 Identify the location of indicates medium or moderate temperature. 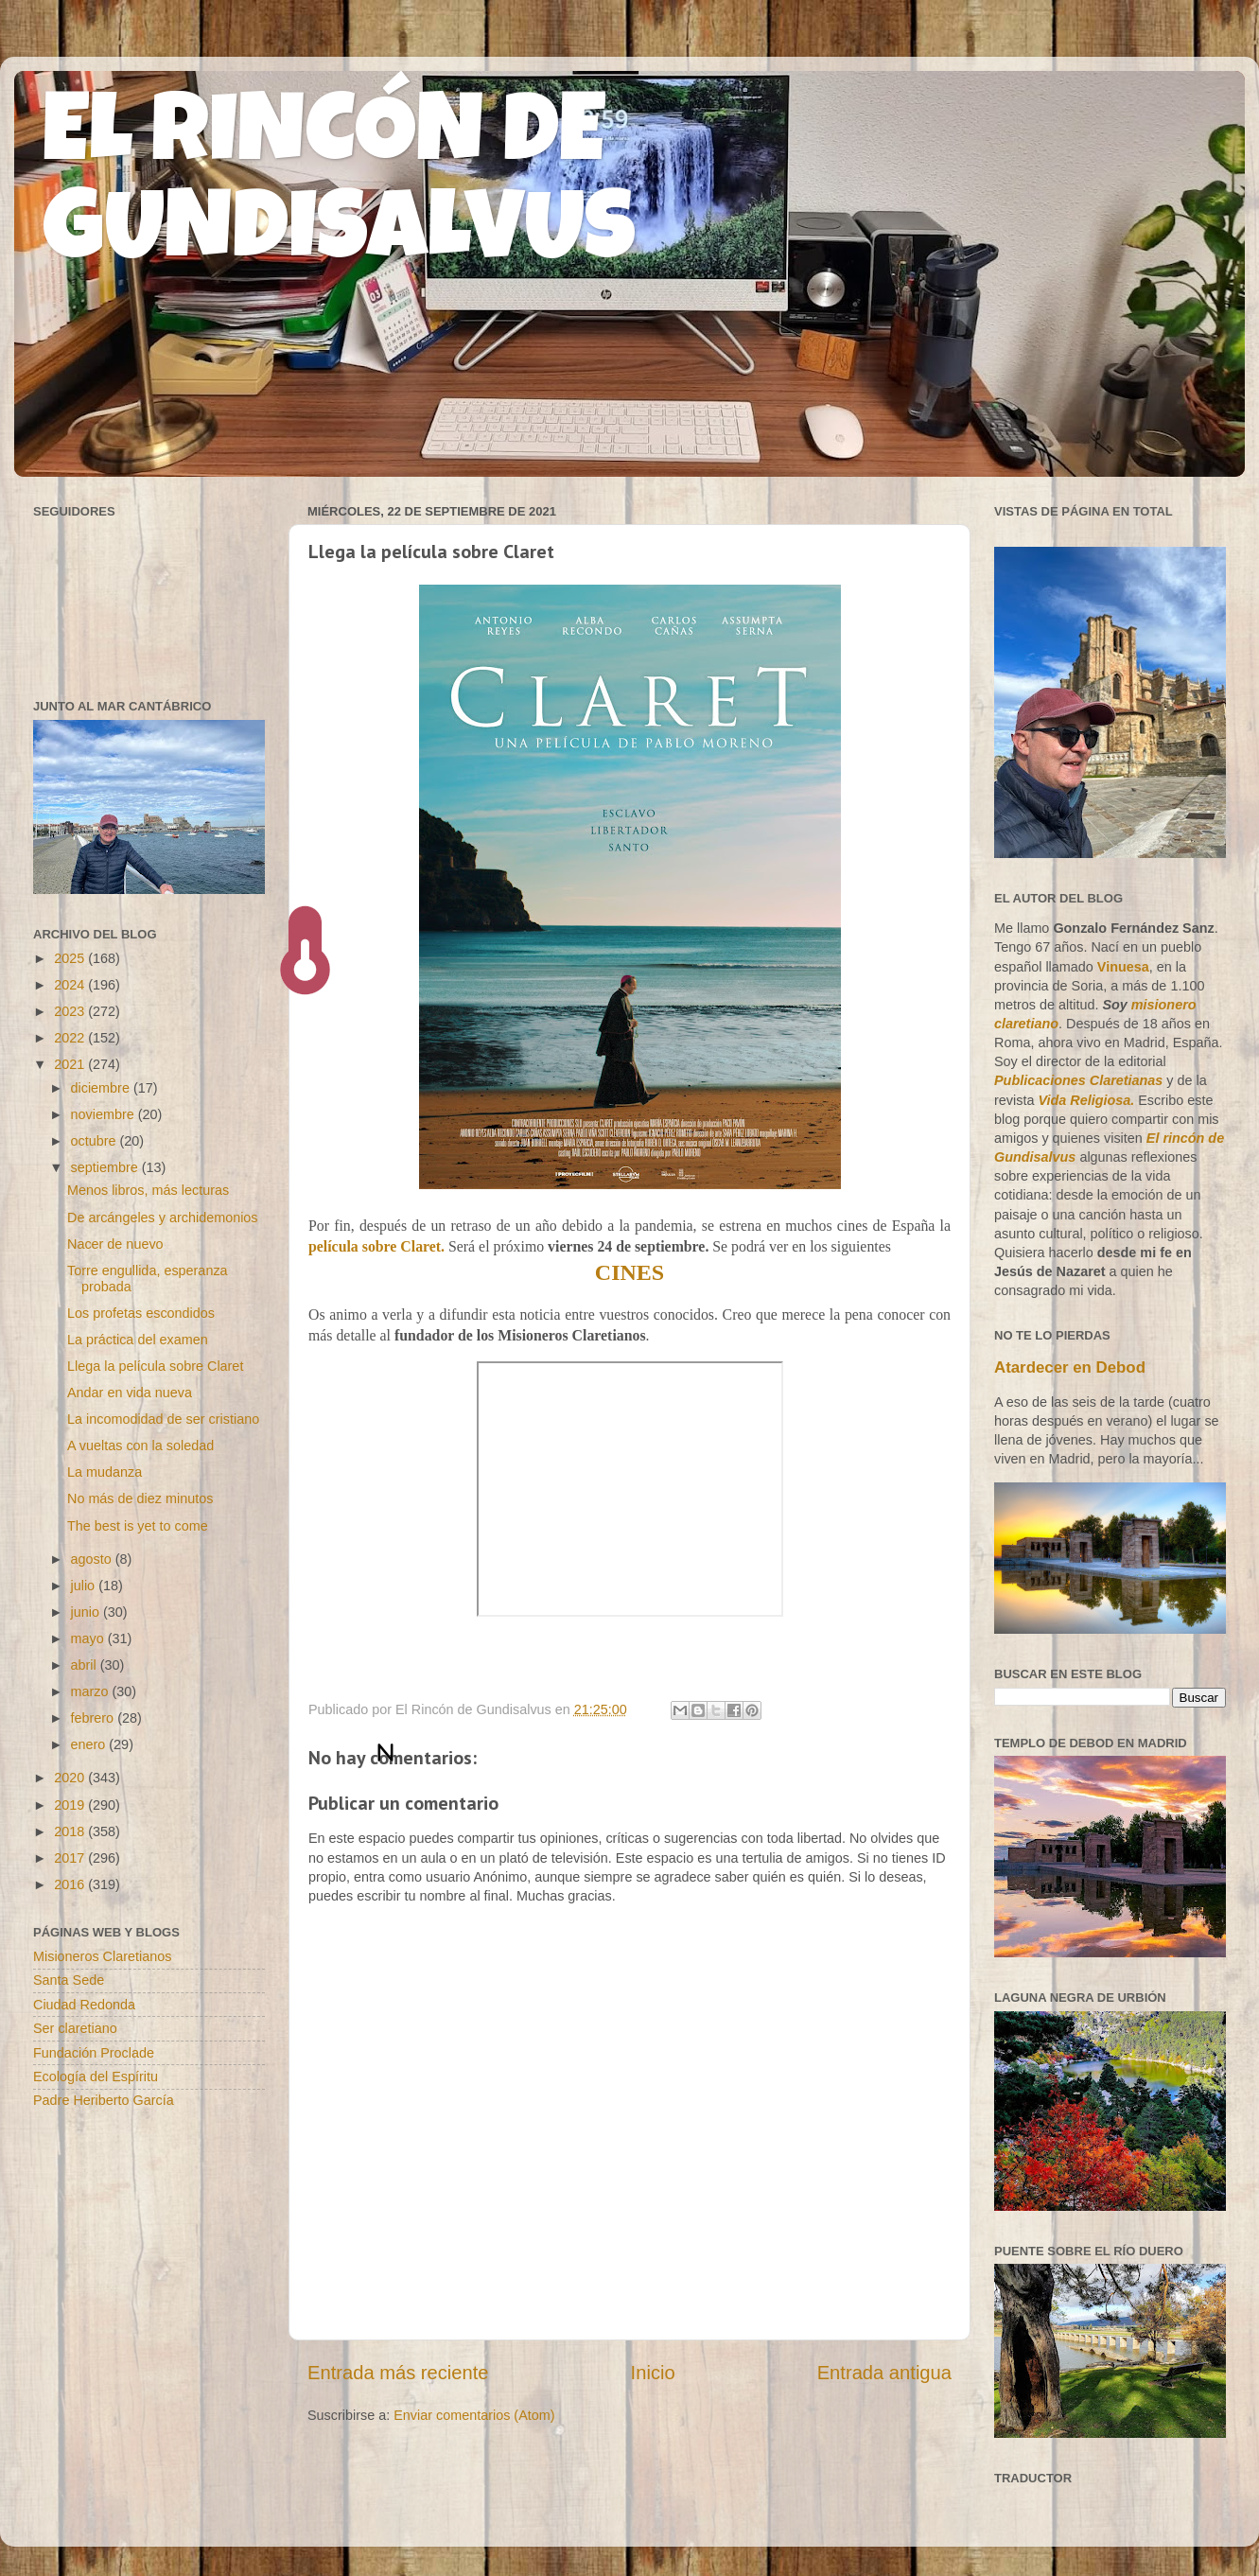
(305, 950).